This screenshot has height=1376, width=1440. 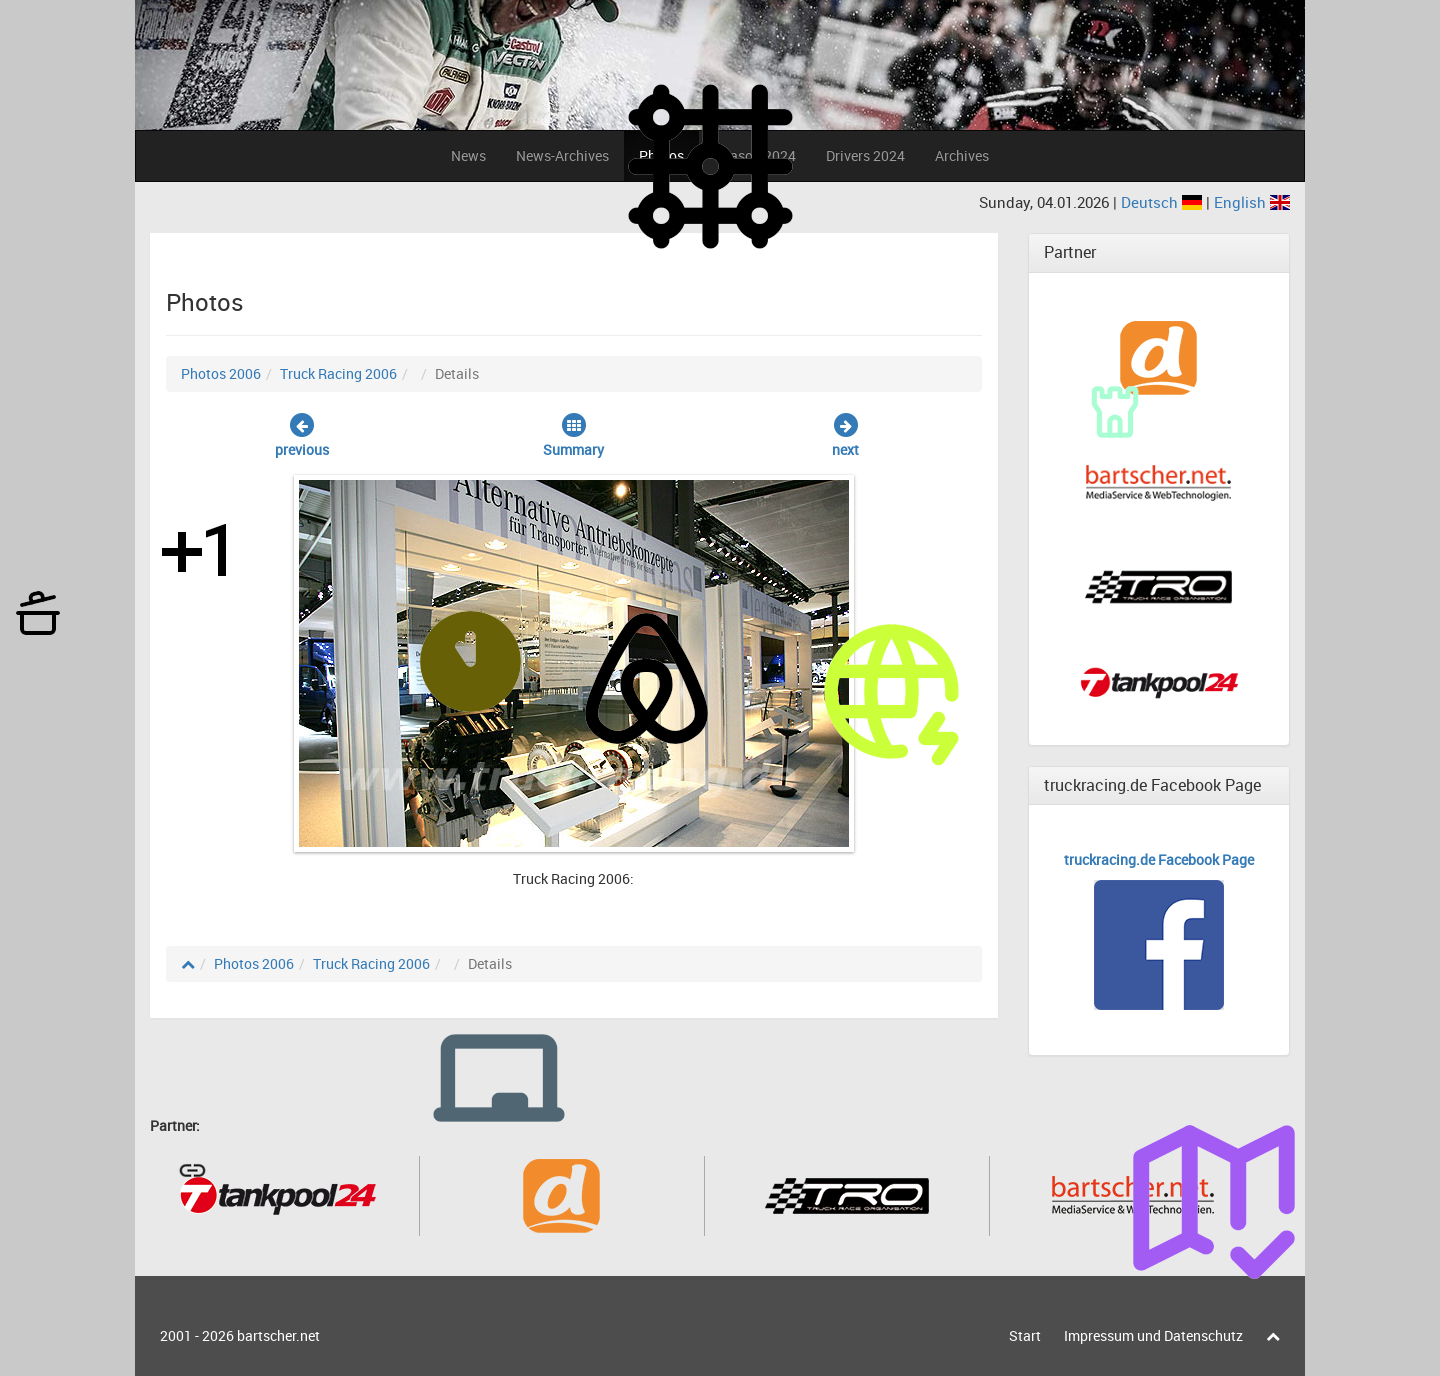 I want to click on access presentation or teaching mode, so click(x=499, y=1078).